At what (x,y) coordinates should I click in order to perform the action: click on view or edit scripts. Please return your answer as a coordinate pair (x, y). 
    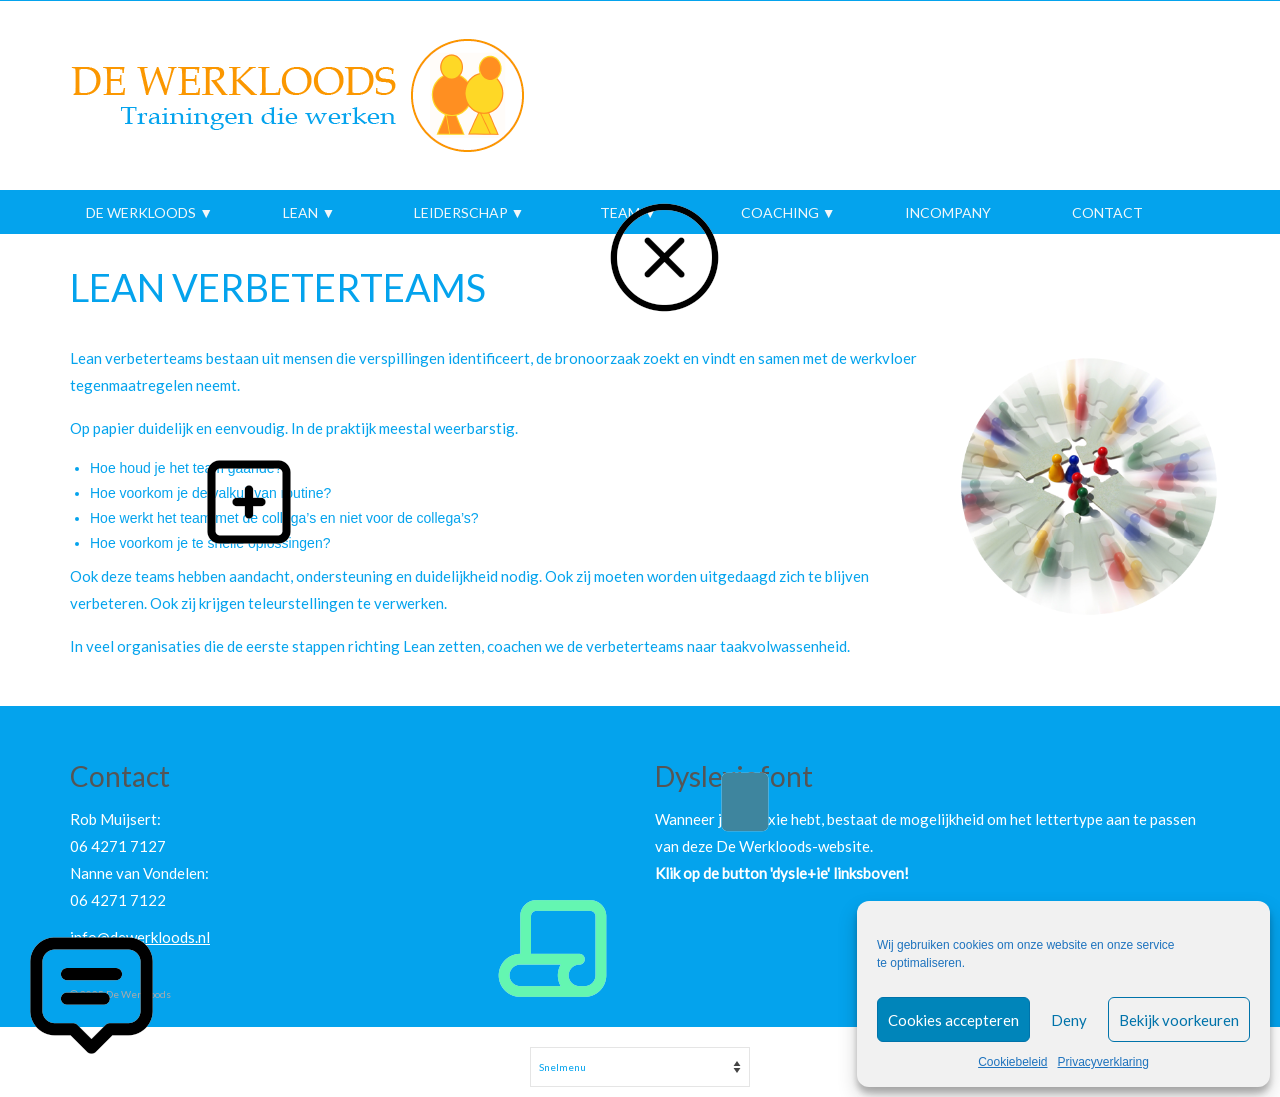
    Looking at the image, I should click on (552, 948).